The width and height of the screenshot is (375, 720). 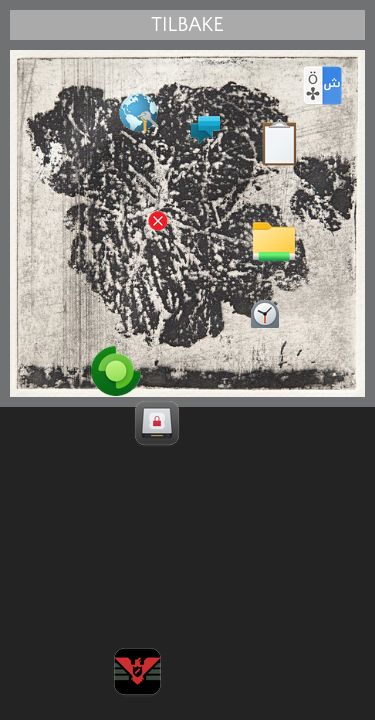 I want to click on access shared network folder, so click(x=274, y=240).